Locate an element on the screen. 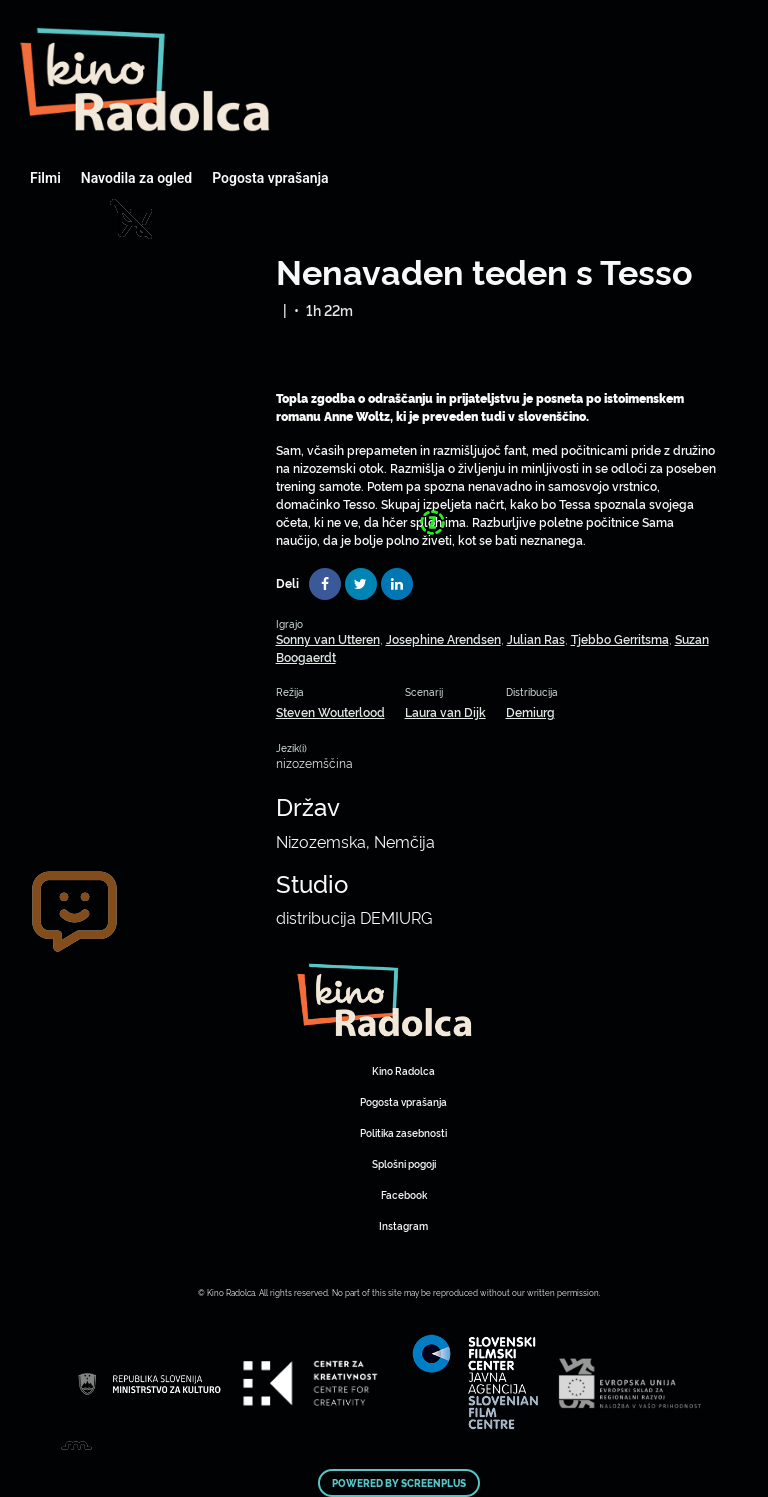 Image resolution: width=768 pixels, height=1497 pixels. represents an inductor component in a circuit diagram is located at coordinates (76, 1445).